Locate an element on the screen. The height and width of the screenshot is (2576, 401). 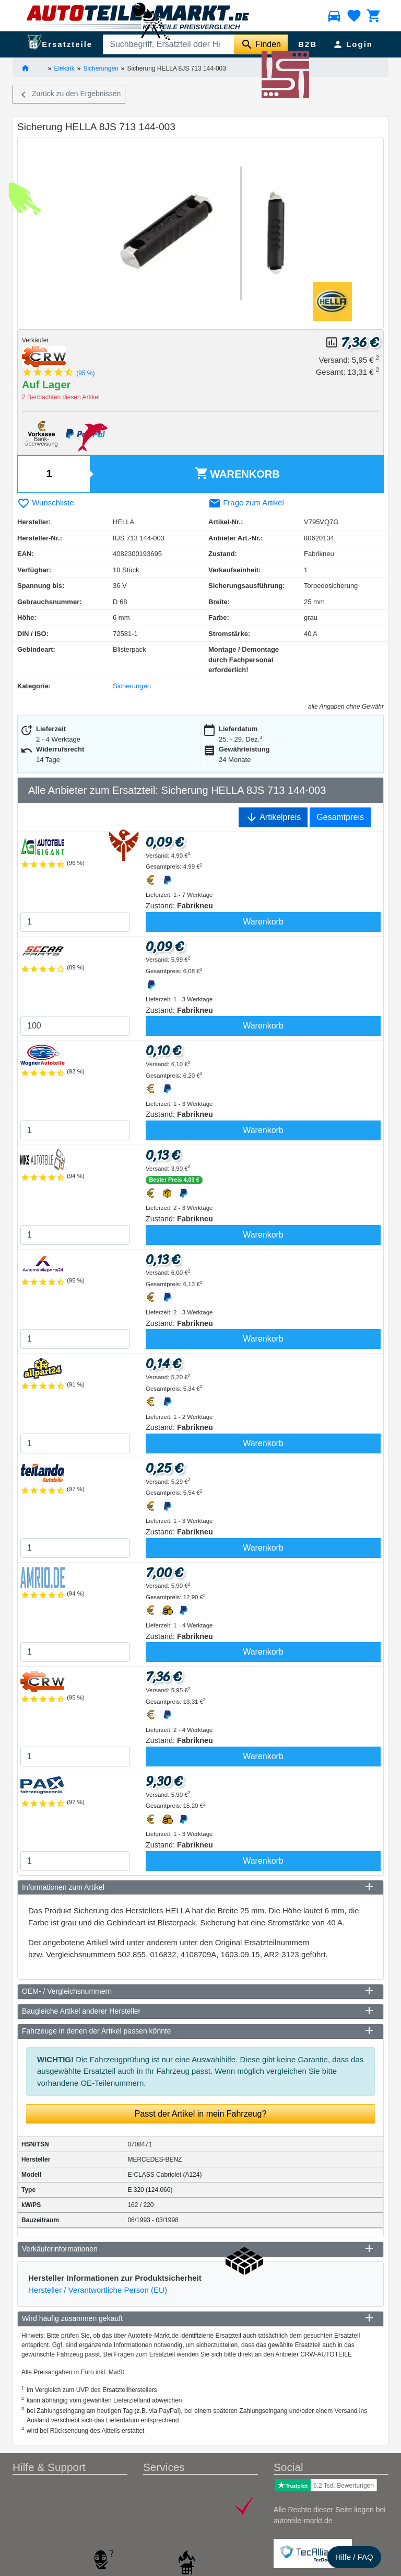
abstract game logo or brand mark is located at coordinates (285, 74).